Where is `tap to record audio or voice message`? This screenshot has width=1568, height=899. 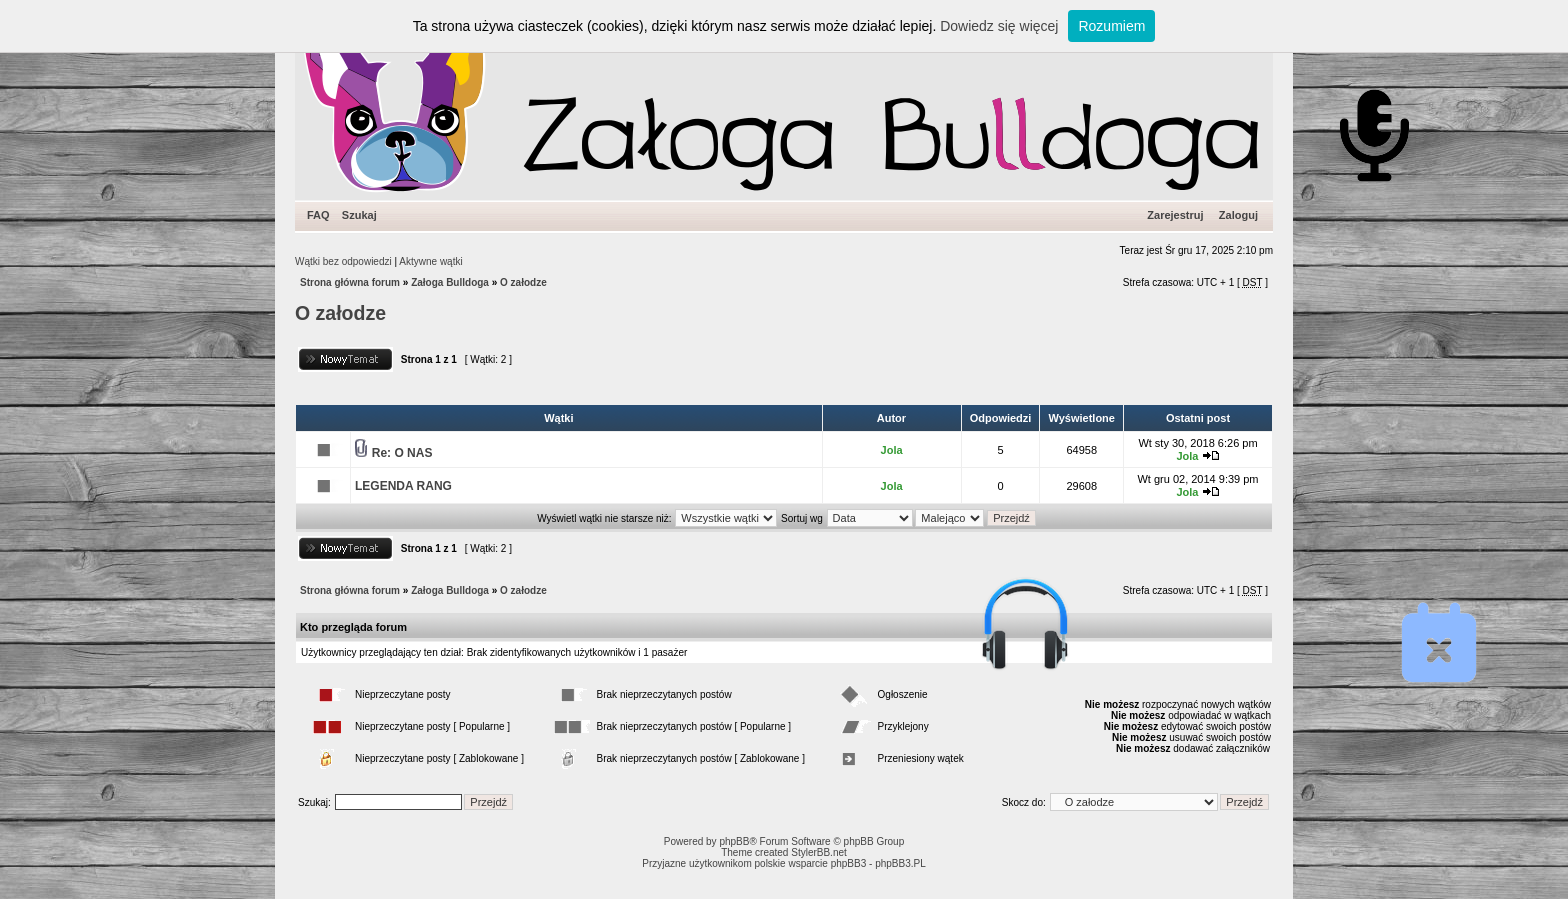
tap to record audio or voice message is located at coordinates (1374, 135).